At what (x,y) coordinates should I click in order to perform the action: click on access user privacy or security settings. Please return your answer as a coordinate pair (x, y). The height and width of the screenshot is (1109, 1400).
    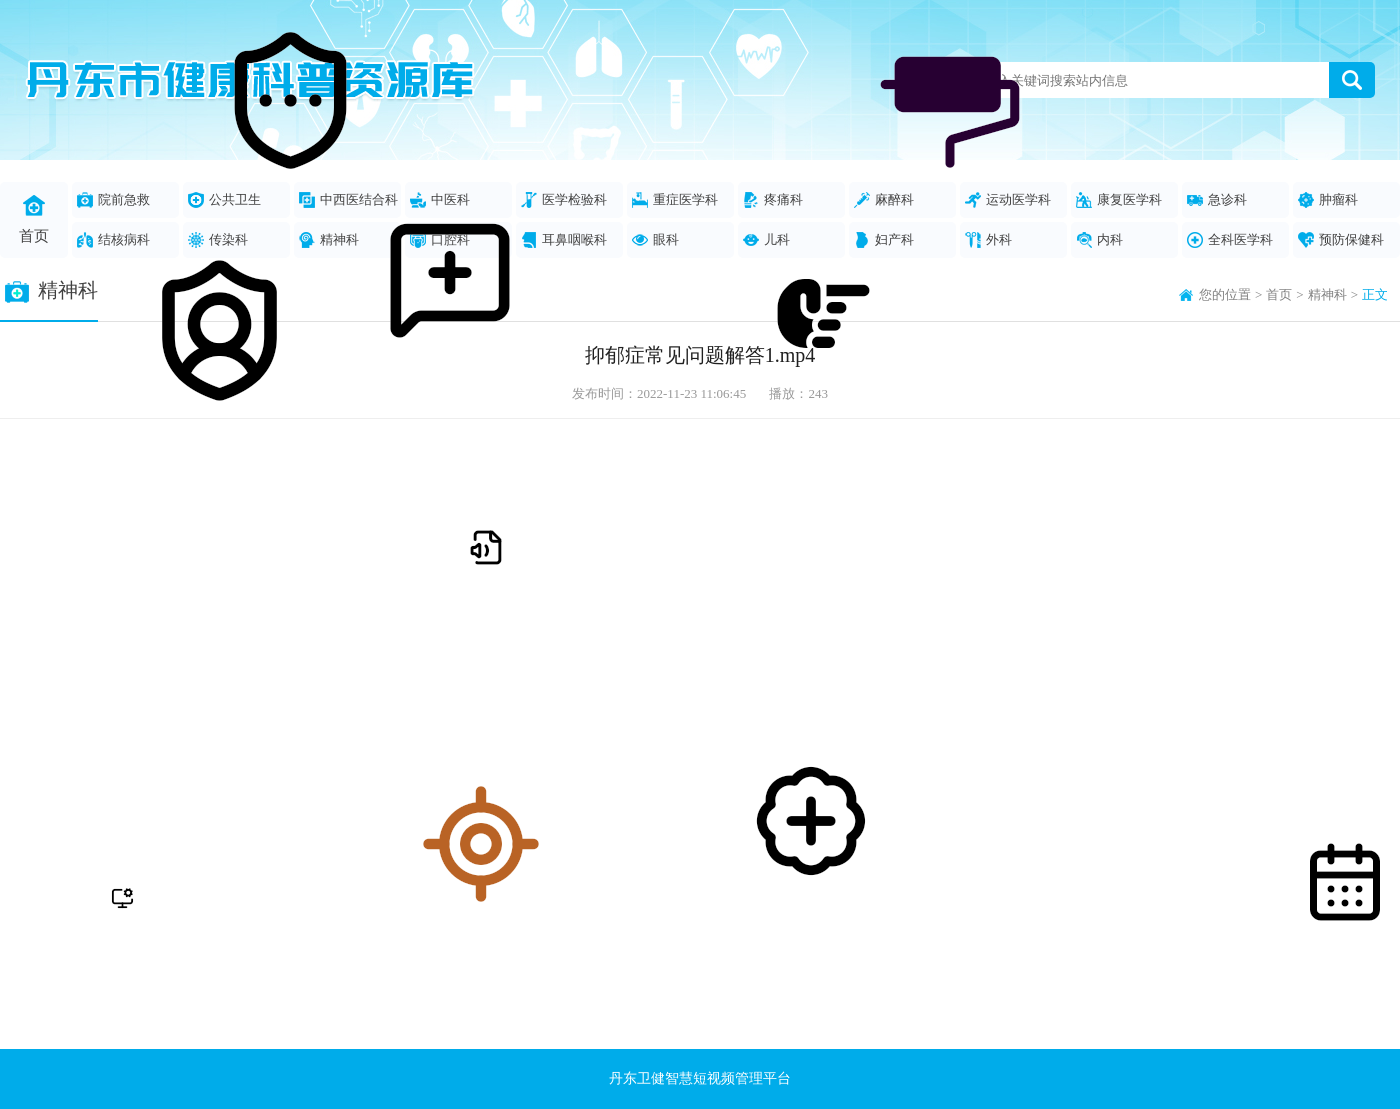
    Looking at the image, I should click on (219, 330).